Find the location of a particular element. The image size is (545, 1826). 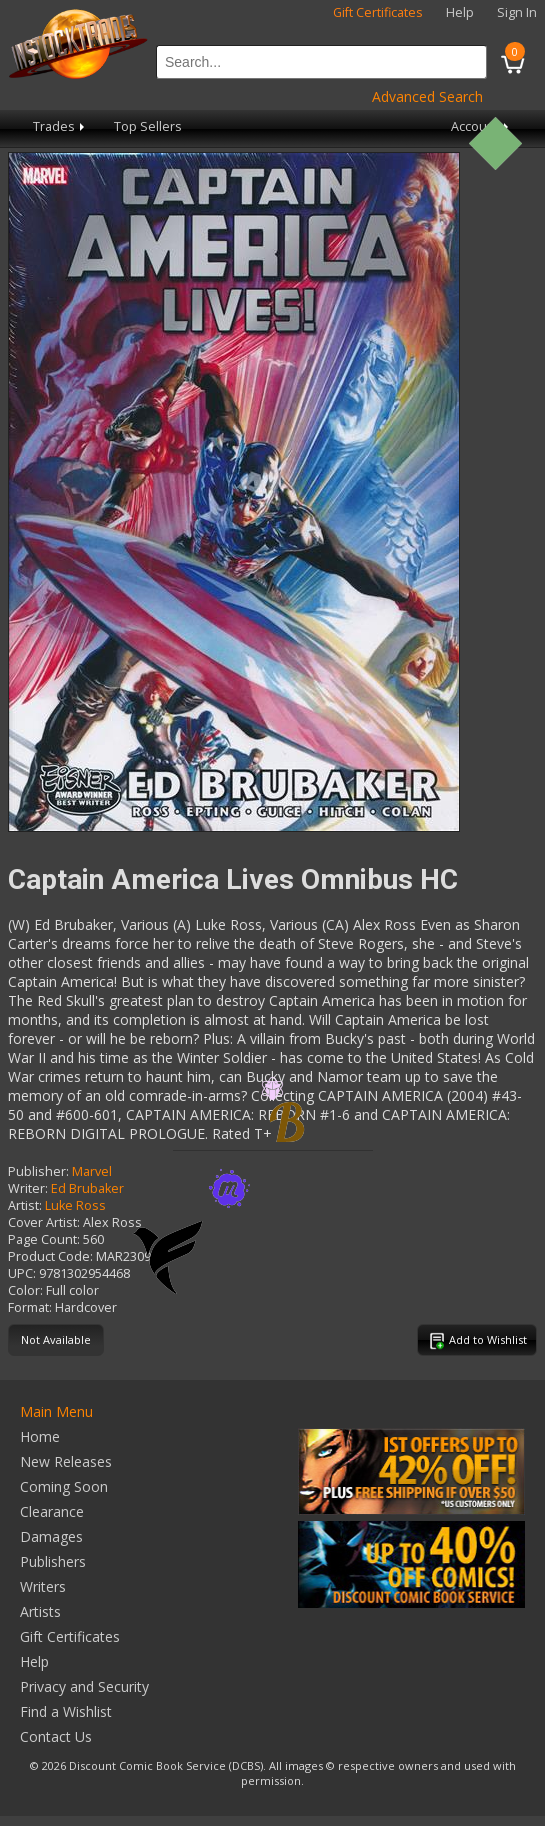

open kedro data pipeline application is located at coordinates (495, 143).